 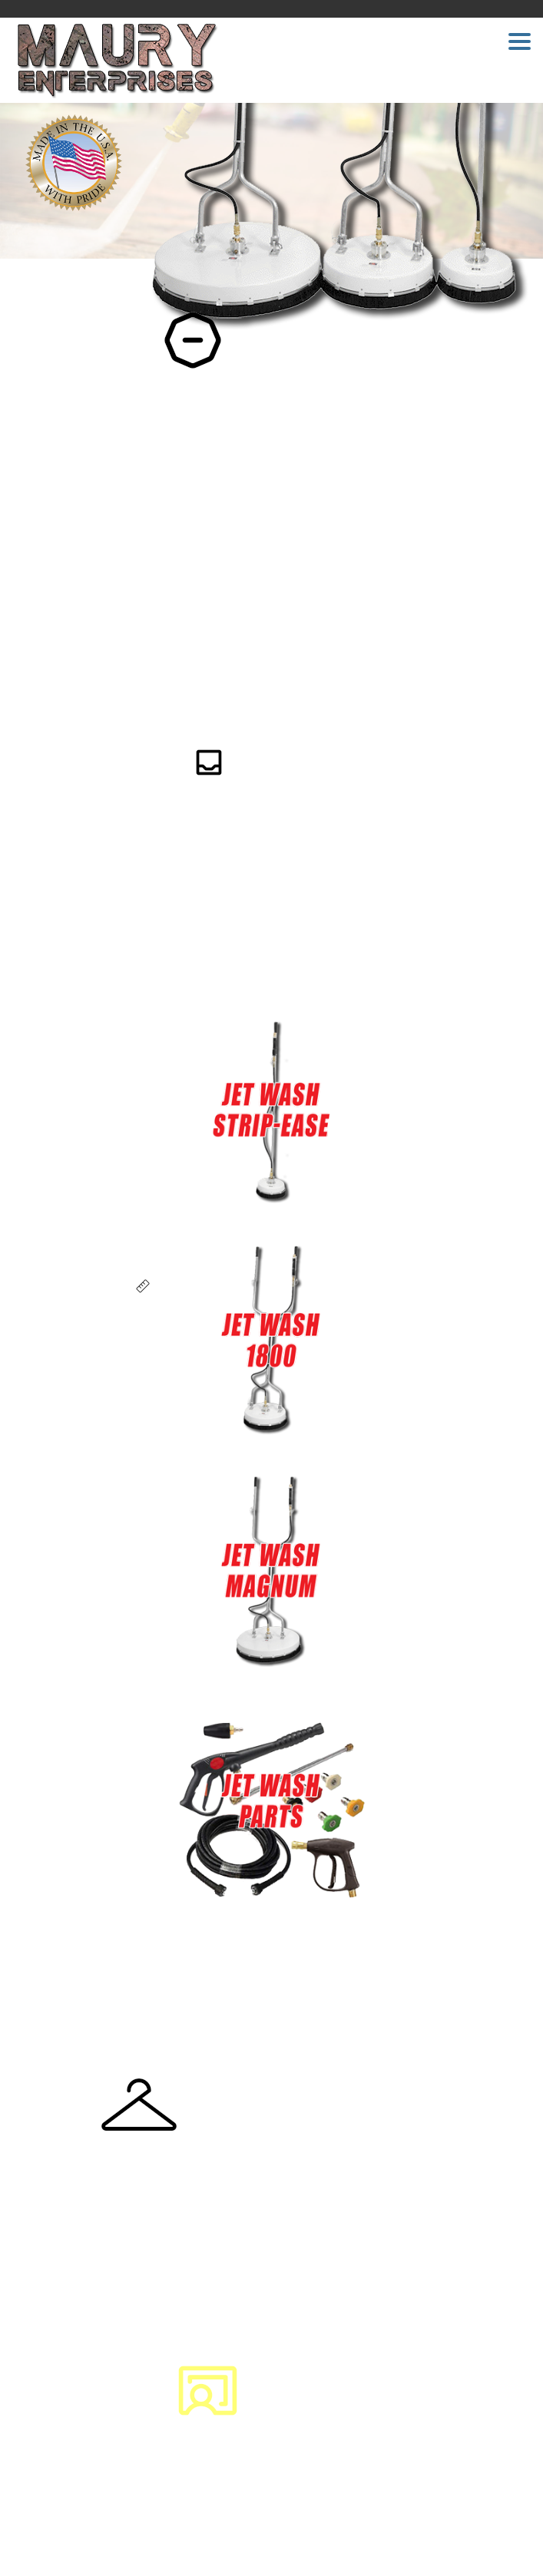 I want to click on access wardrobe or clothing options, so click(x=139, y=2108).